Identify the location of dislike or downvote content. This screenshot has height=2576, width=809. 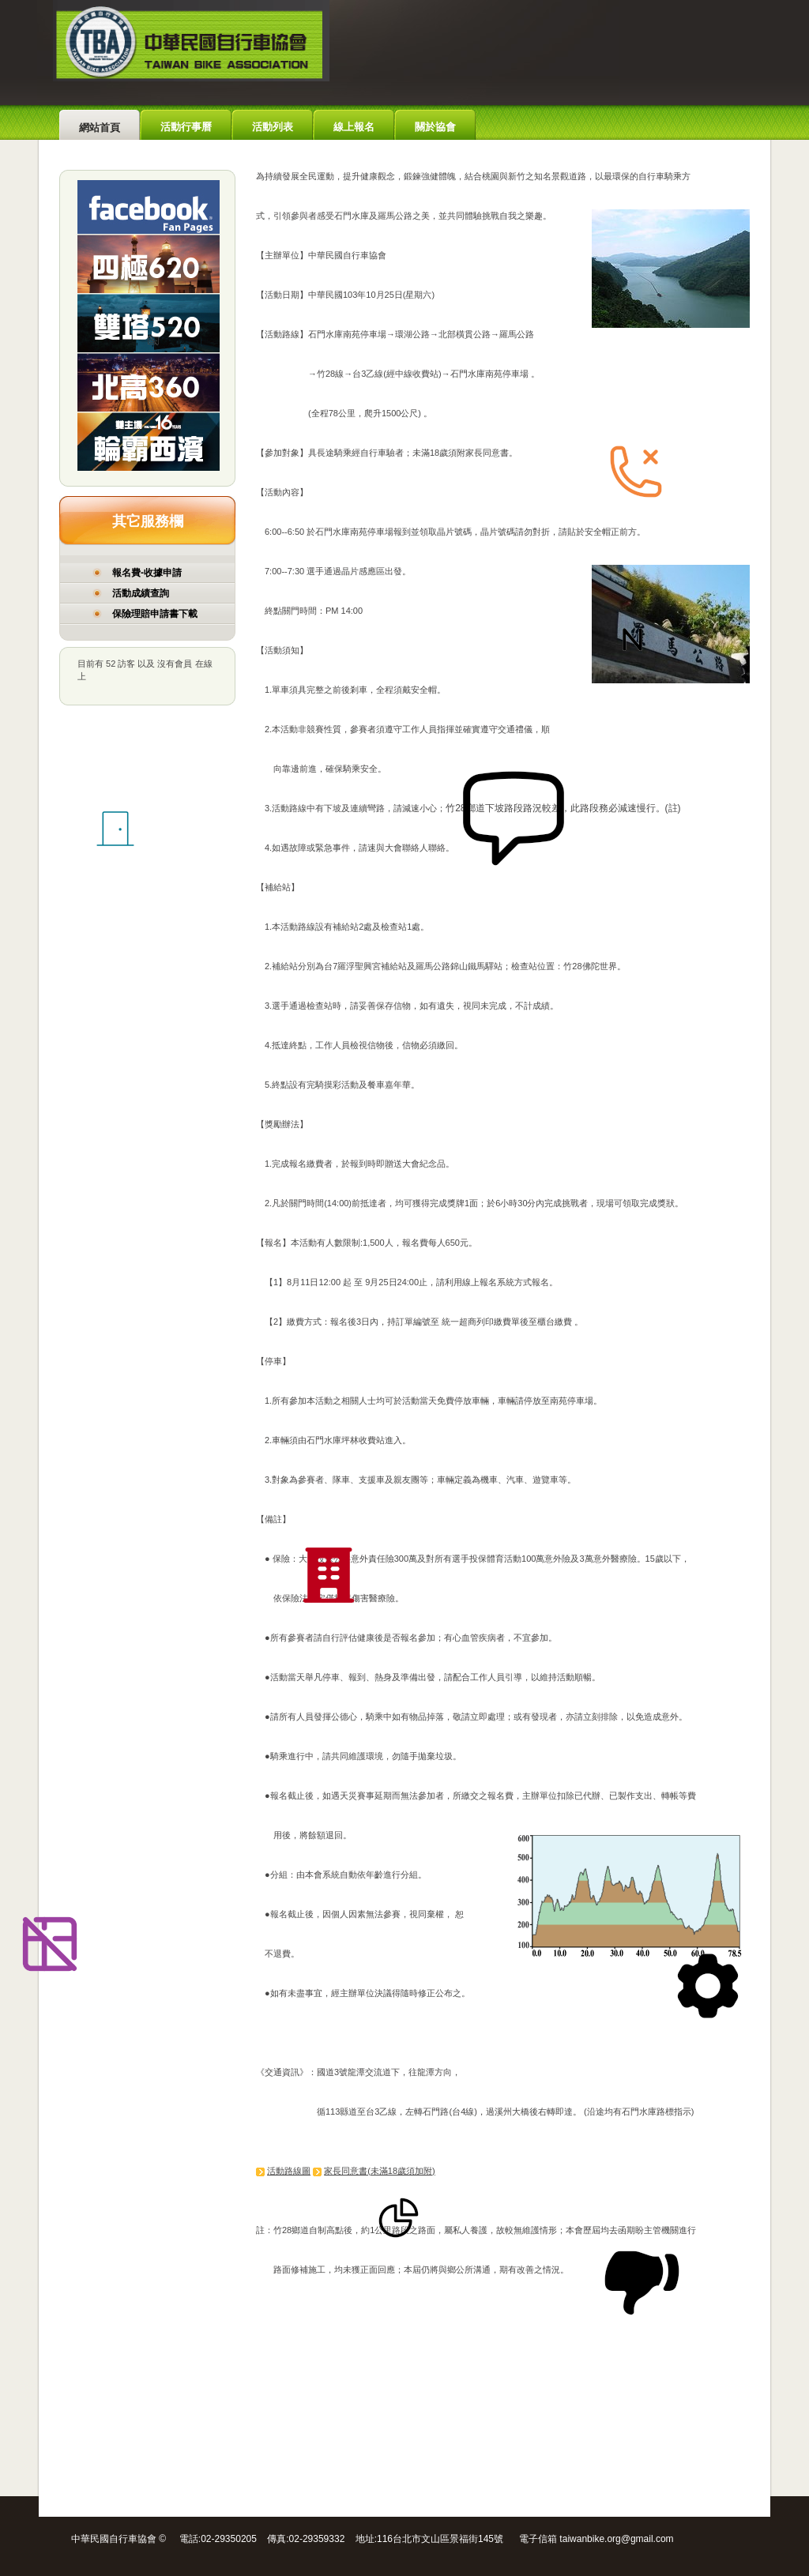
(642, 2279).